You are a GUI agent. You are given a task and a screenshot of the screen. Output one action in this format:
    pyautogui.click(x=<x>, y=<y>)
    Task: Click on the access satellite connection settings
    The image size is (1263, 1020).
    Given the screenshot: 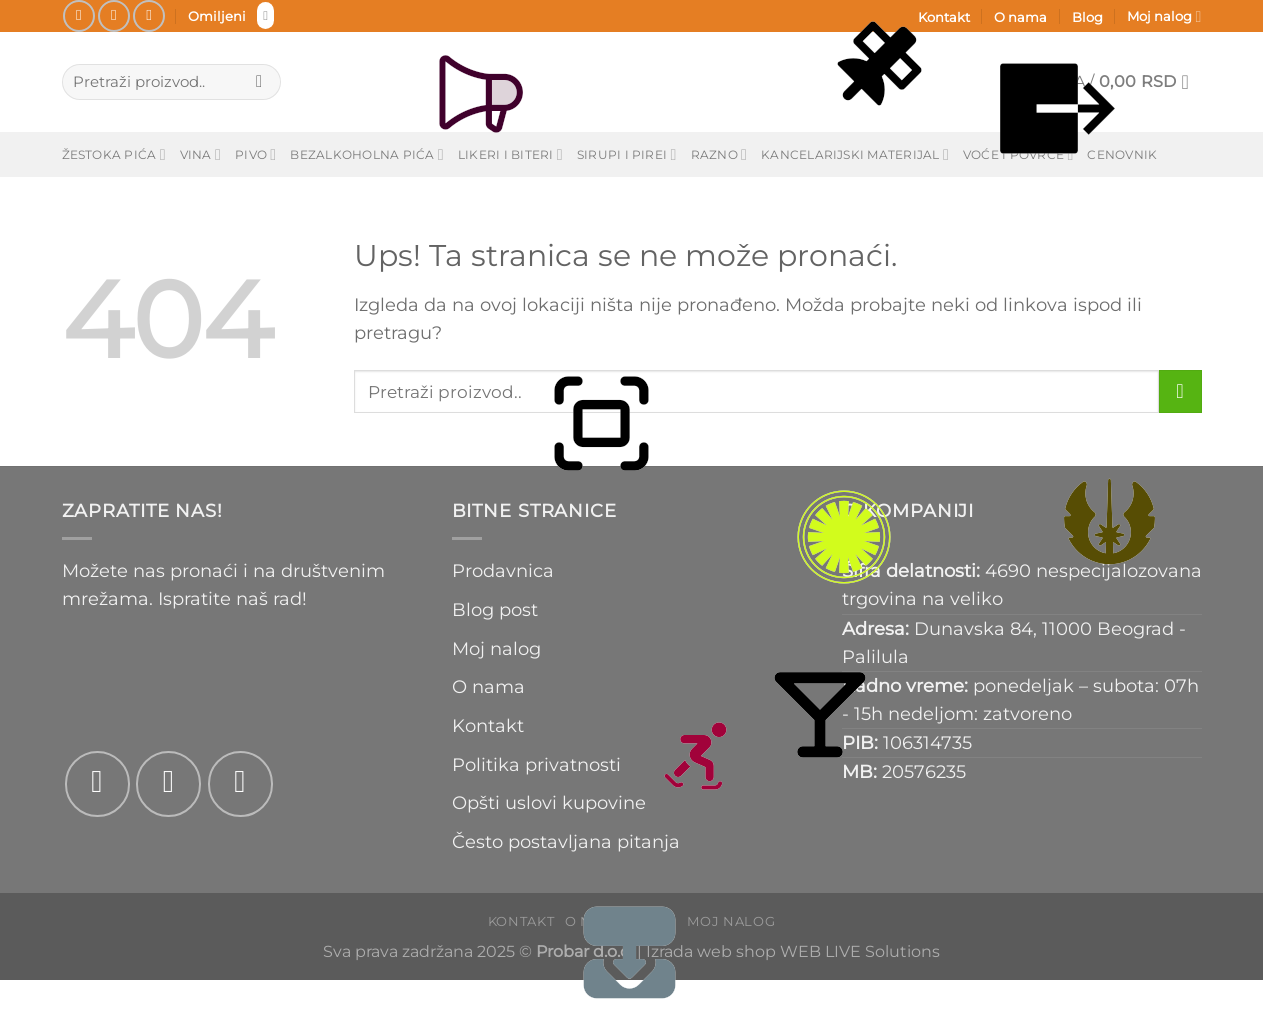 What is the action you would take?
    pyautogui.click(x=879, y=63)
    